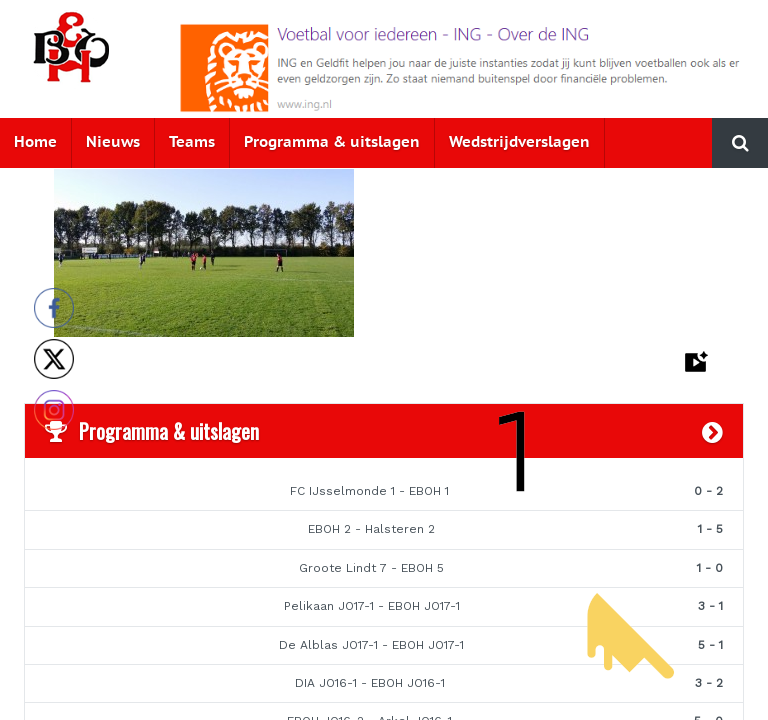 The height and width of the screenshot is (720, 768). Describe the element at coordinates (629, 637) in the screenshot. I see `indicates mature or violent content warning` at that location.